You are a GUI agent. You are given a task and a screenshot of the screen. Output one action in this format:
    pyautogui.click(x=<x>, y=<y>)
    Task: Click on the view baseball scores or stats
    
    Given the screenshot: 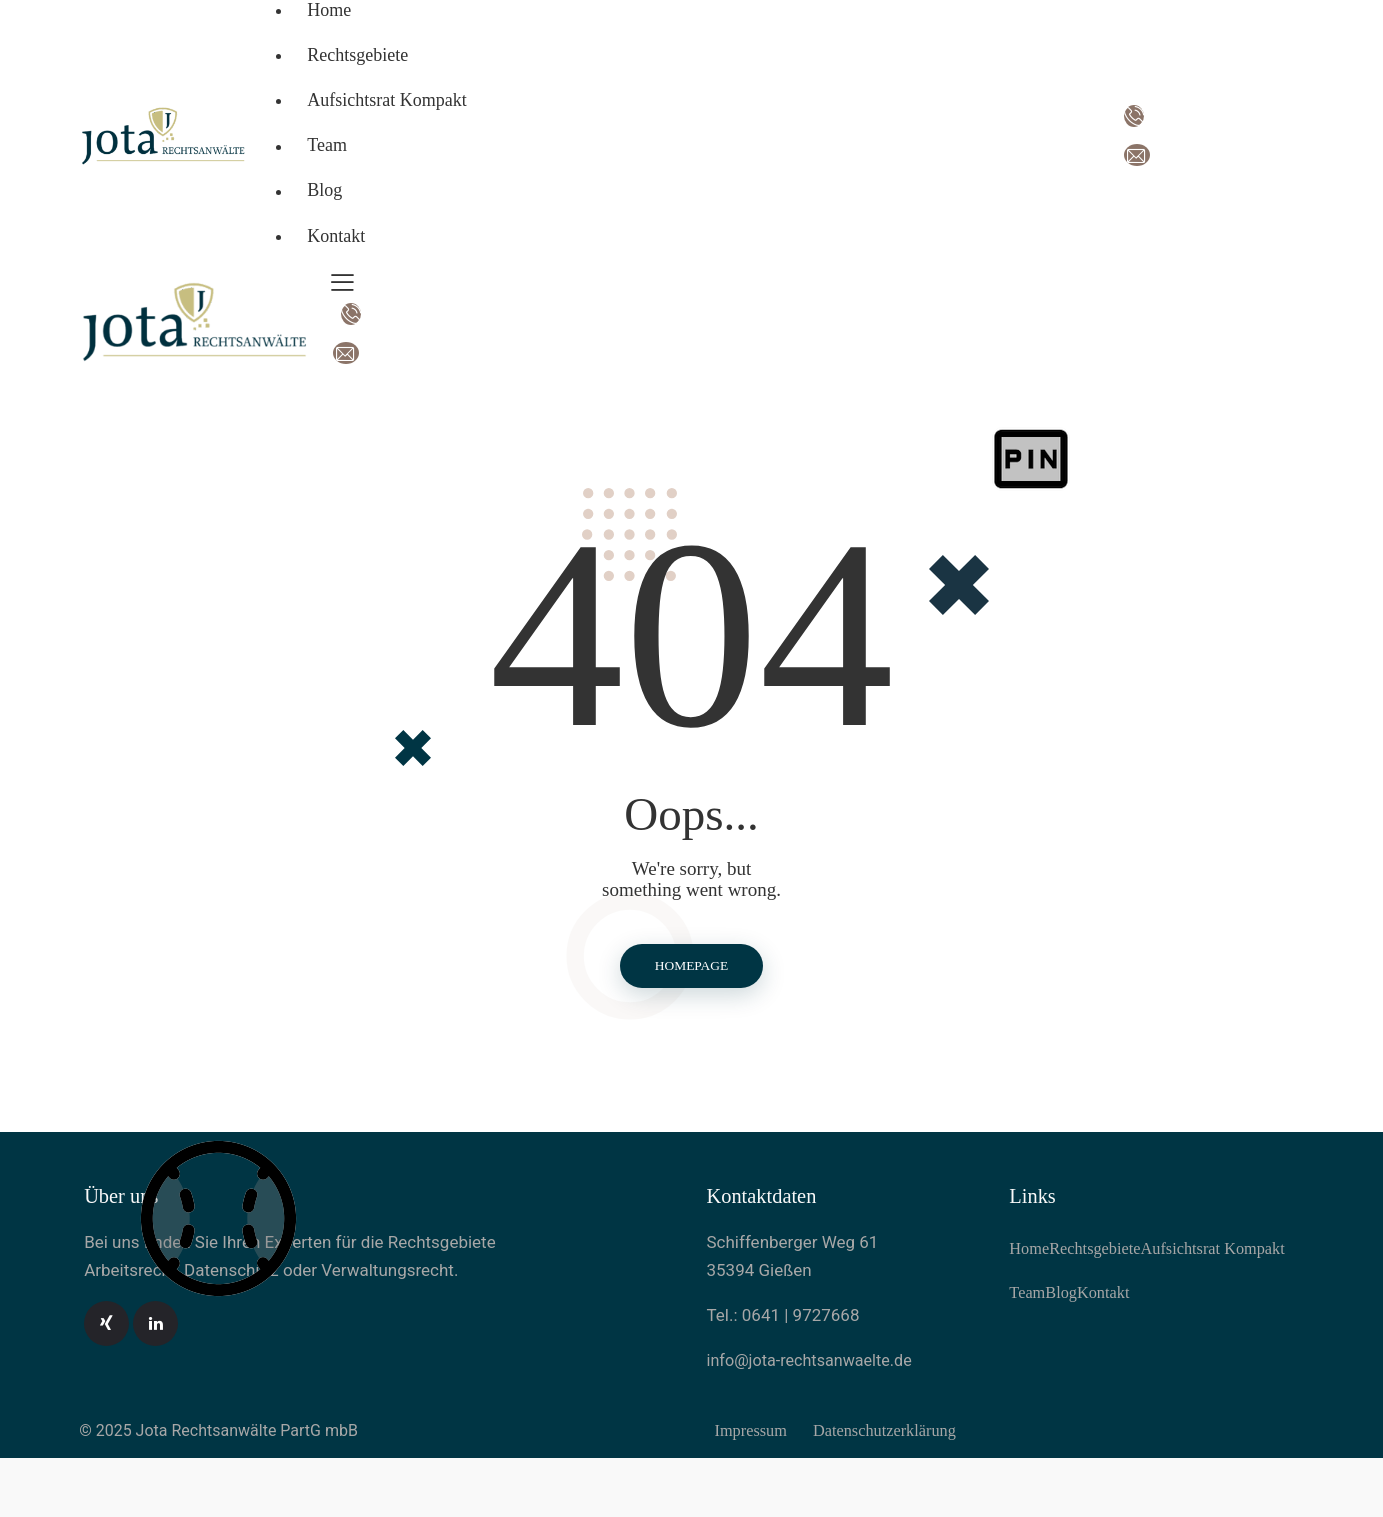 What is the action you would take?
    pyautogui.click(x=218, y=1218)
    